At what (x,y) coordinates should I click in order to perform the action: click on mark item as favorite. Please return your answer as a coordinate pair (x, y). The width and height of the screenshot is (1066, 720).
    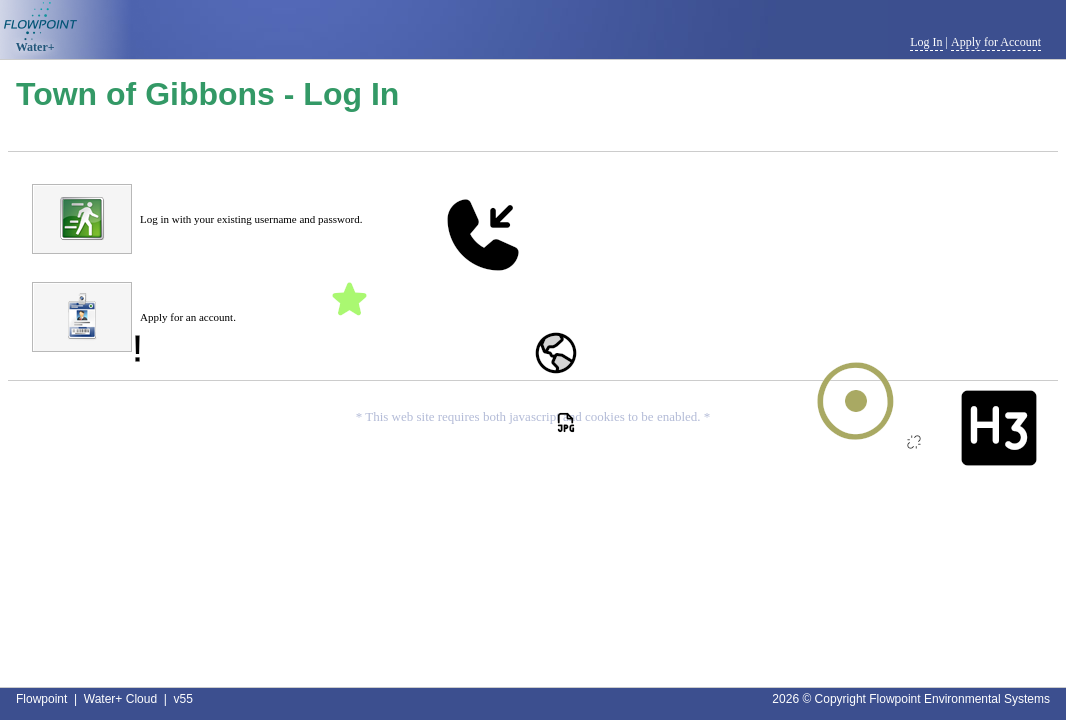
    Looking at the image, I should click on (349, 299).